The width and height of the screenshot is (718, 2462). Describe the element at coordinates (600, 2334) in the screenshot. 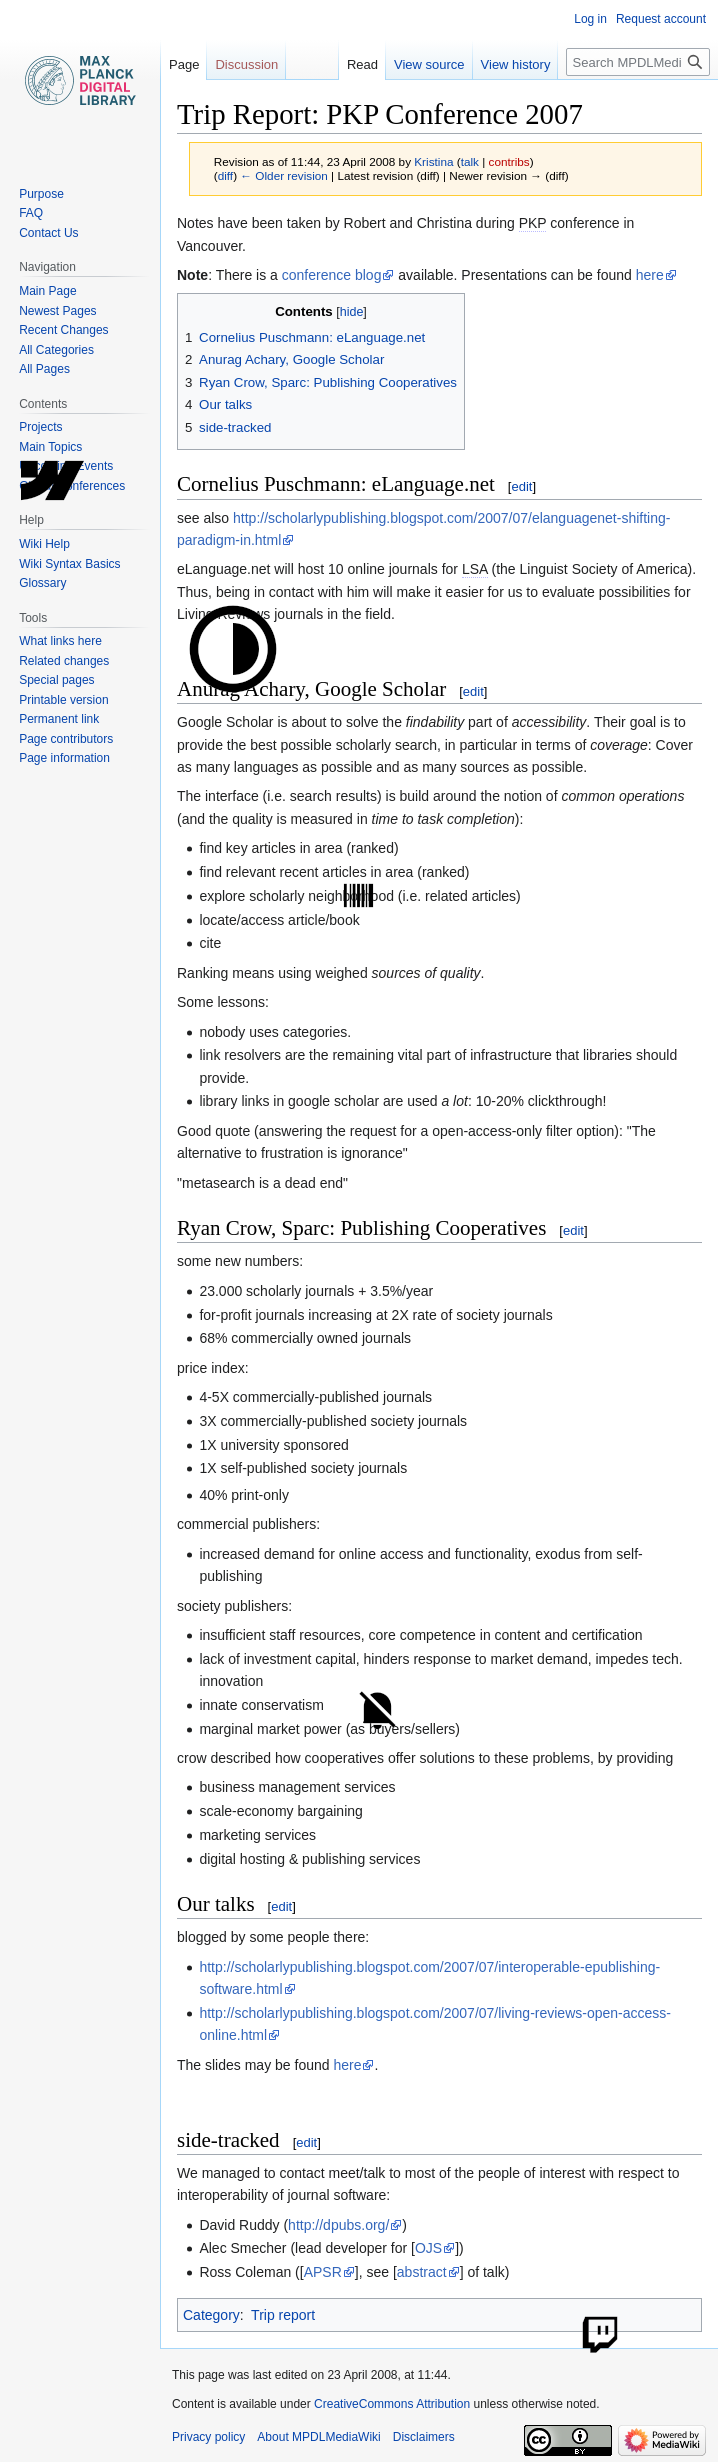

I see `open the Twitch app` at that location.